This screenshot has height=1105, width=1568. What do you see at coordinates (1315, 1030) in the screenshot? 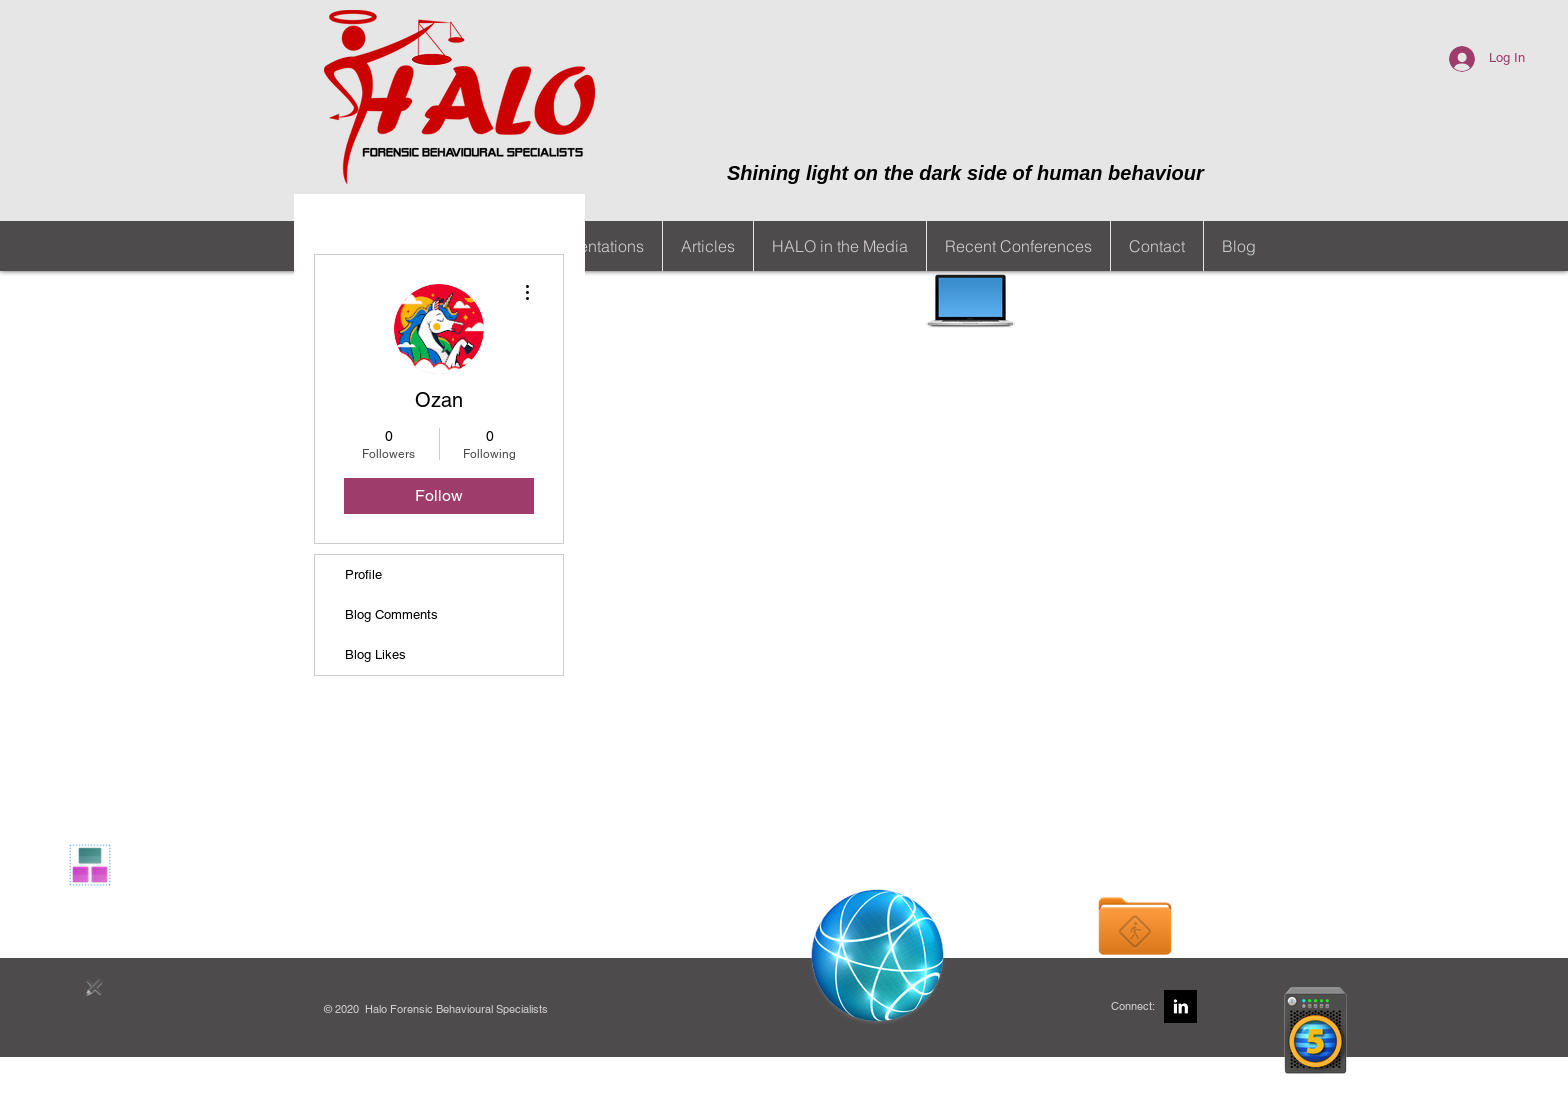
I see `access RAID 5 storage configuration` at bounding box center [1315, 1030].